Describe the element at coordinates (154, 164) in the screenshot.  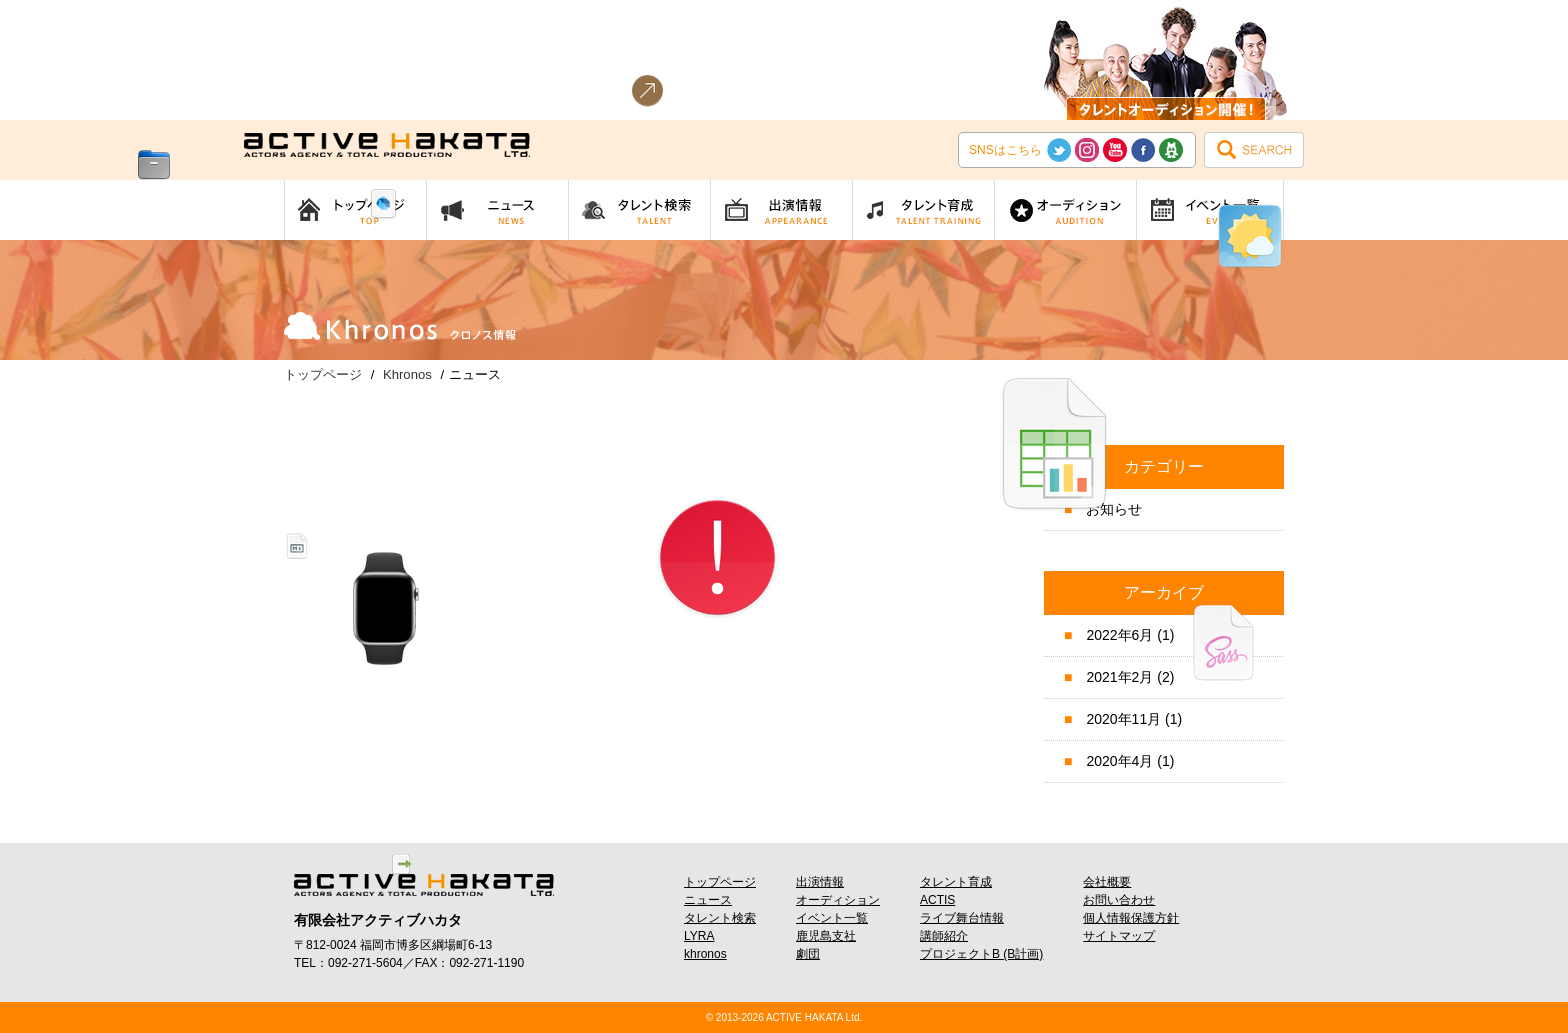
I see `open the nautilus file manager` at that location.